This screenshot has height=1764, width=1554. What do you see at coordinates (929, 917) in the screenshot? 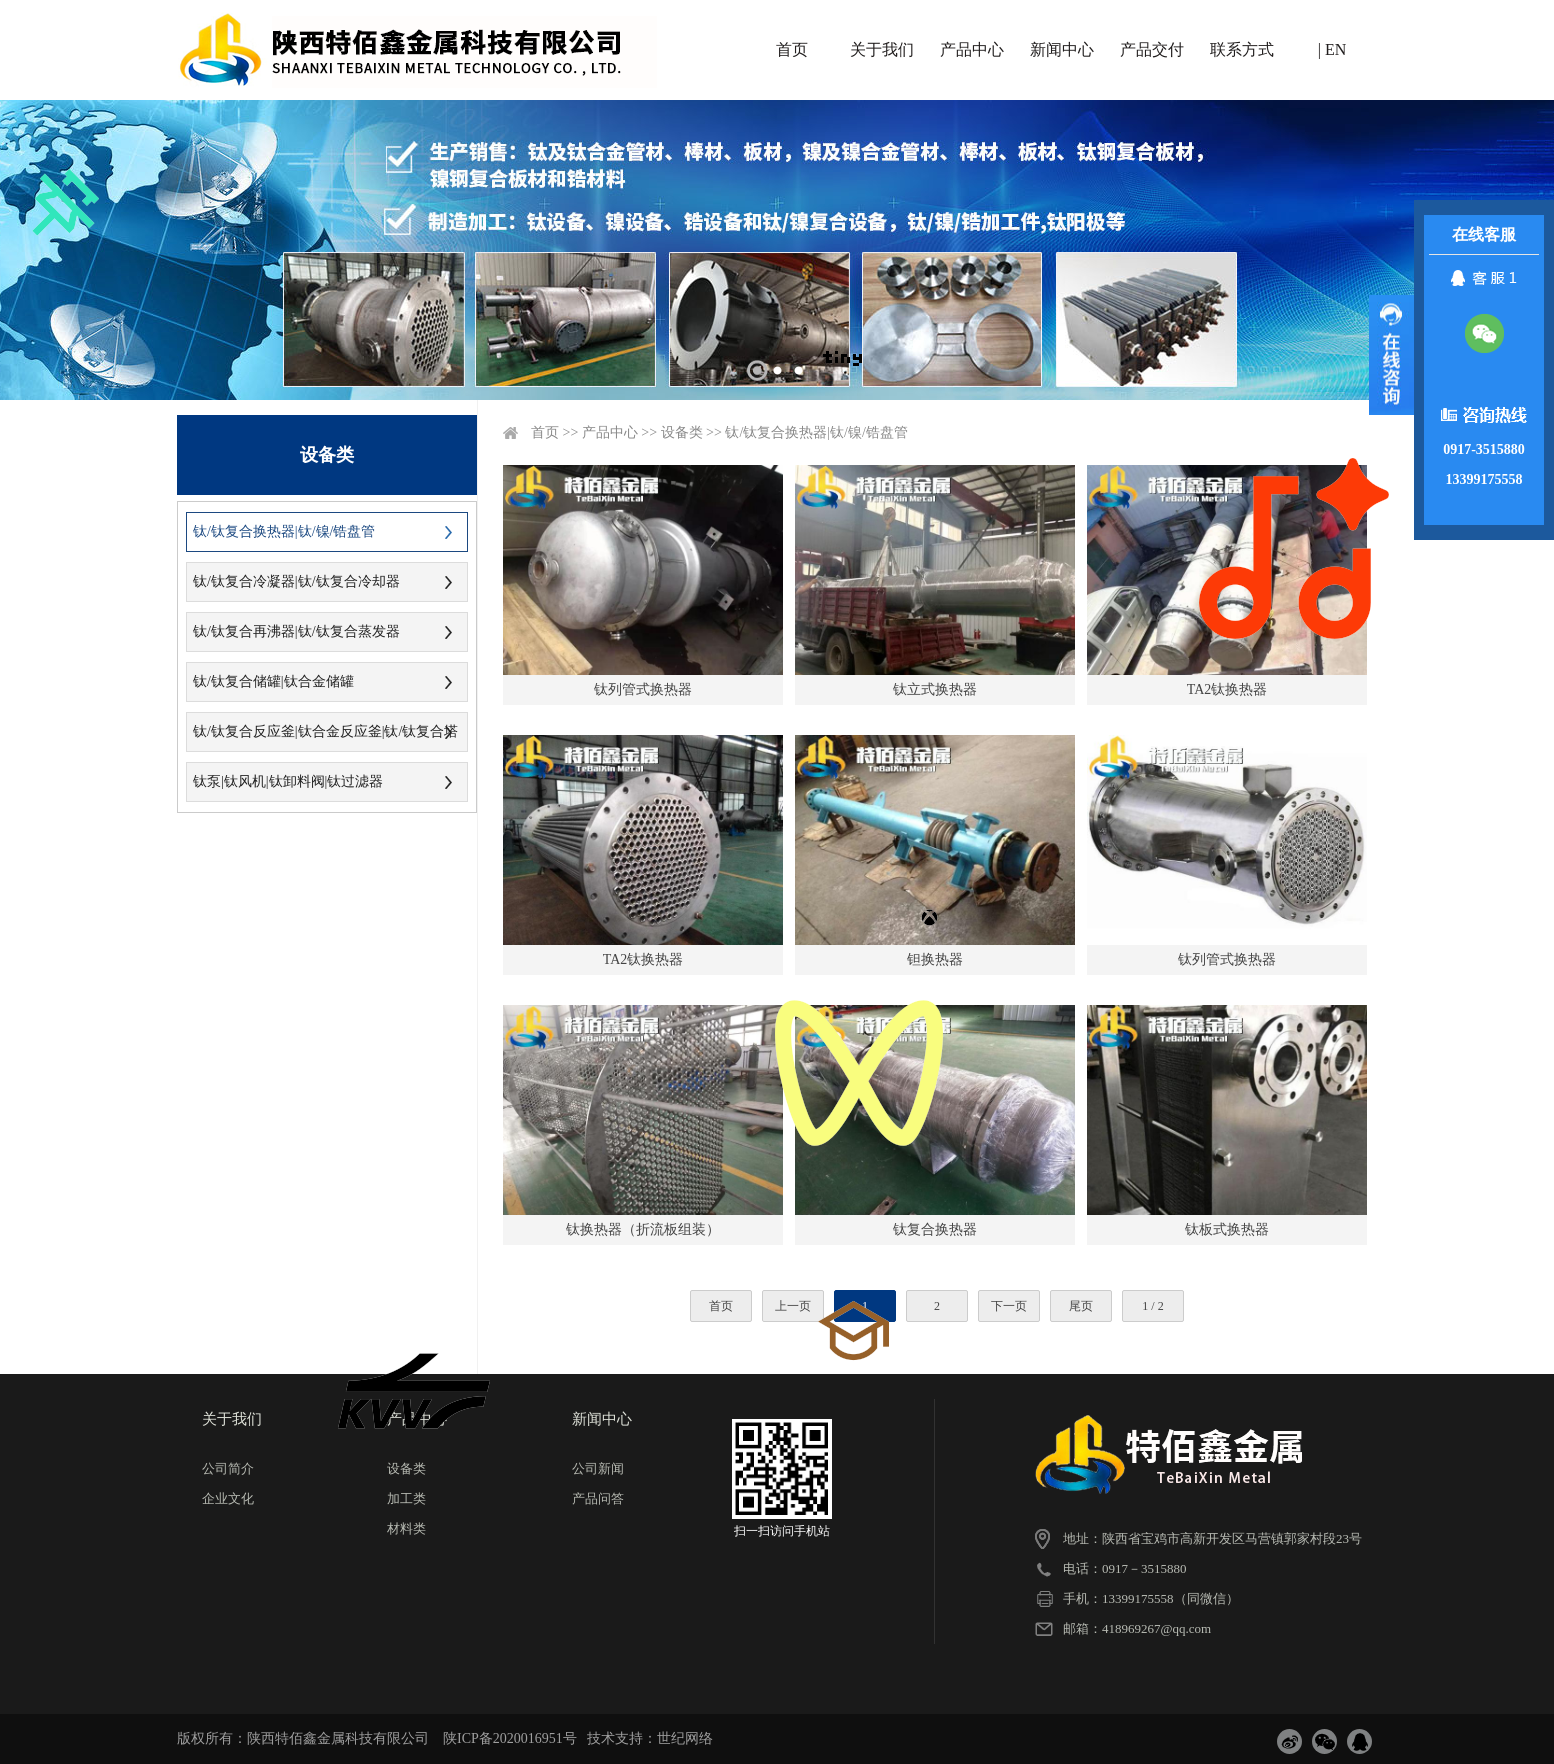
I see `open xbox app` at bounding box center [929, 917].